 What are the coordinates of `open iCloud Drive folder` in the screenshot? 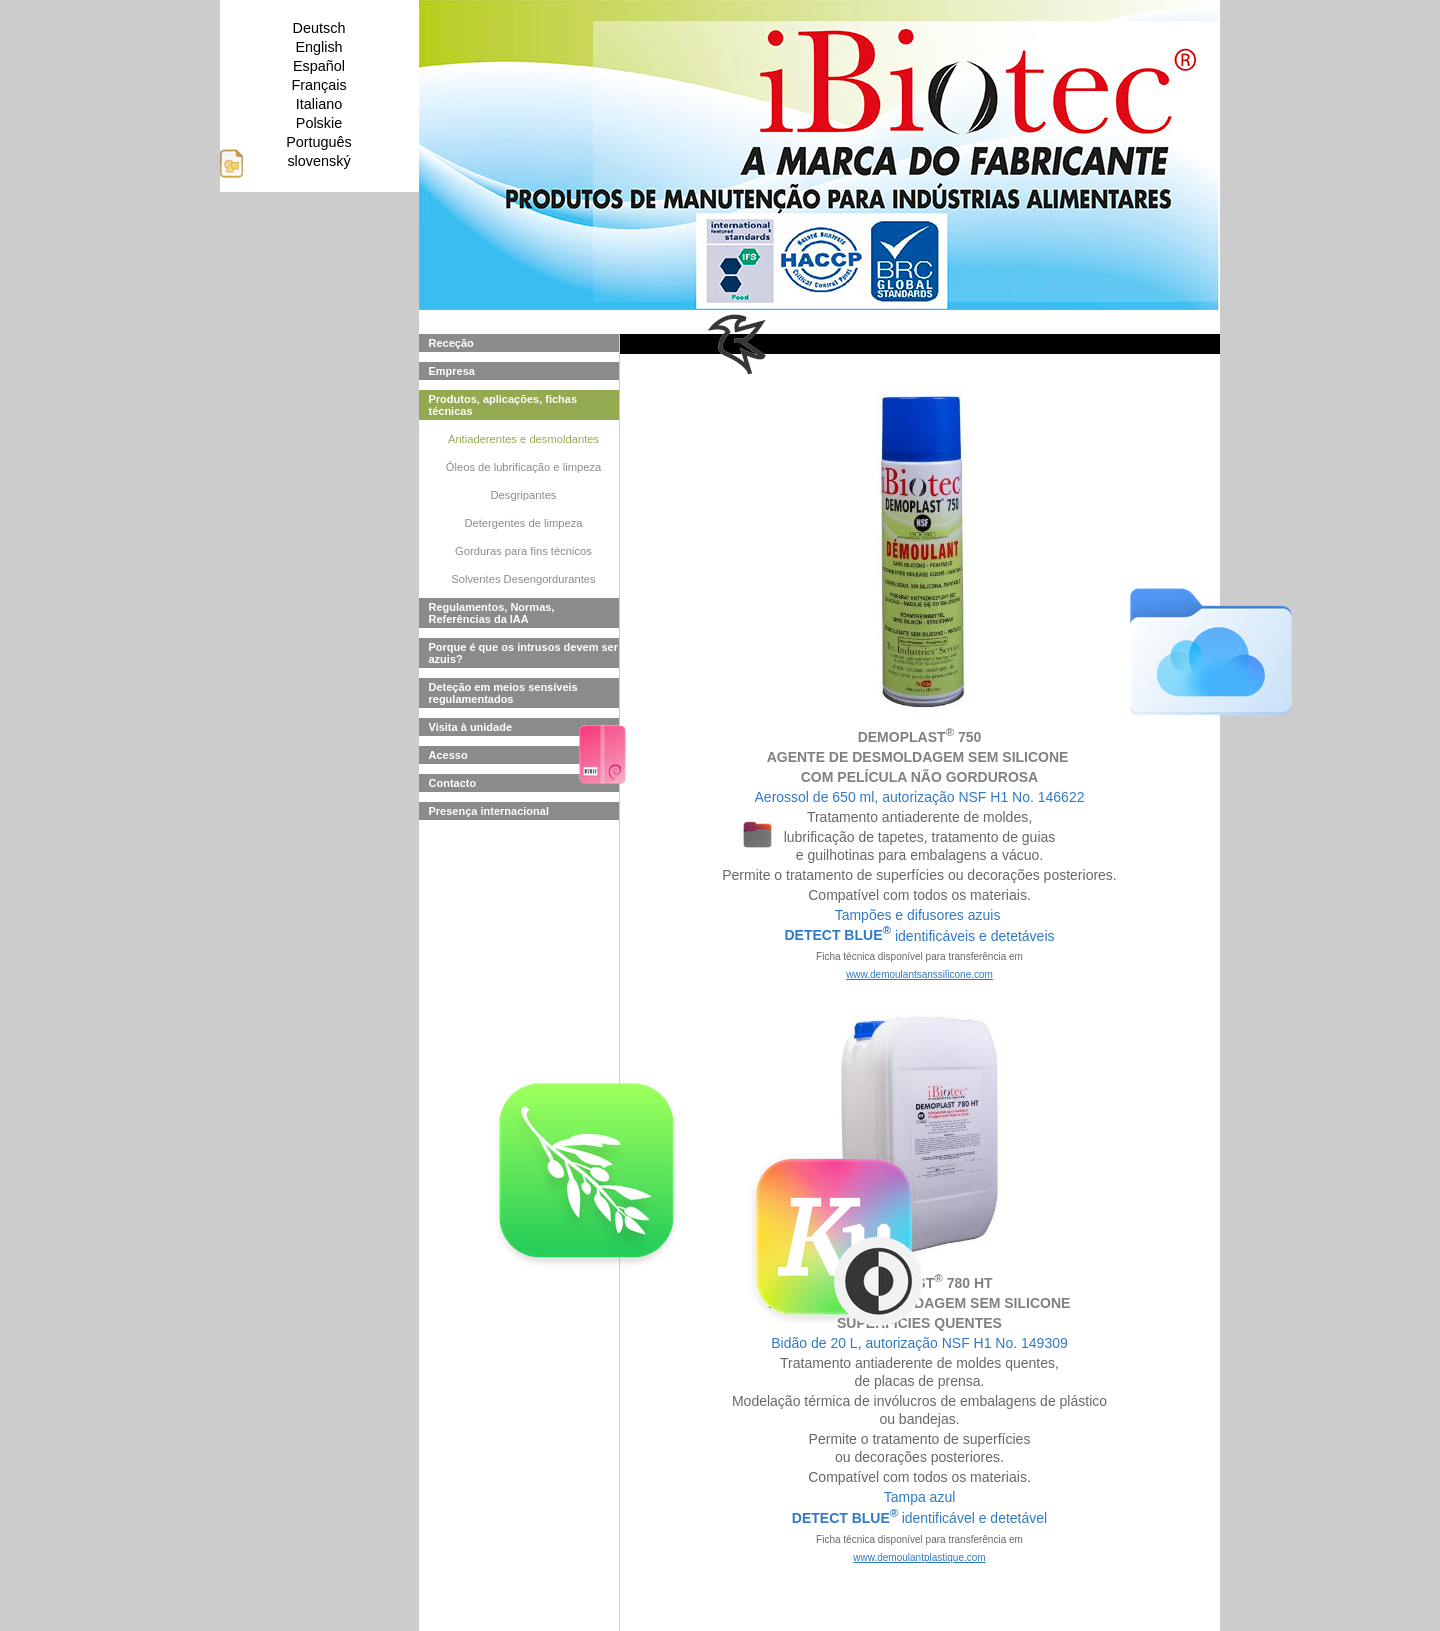 It's located at (1210, 656).